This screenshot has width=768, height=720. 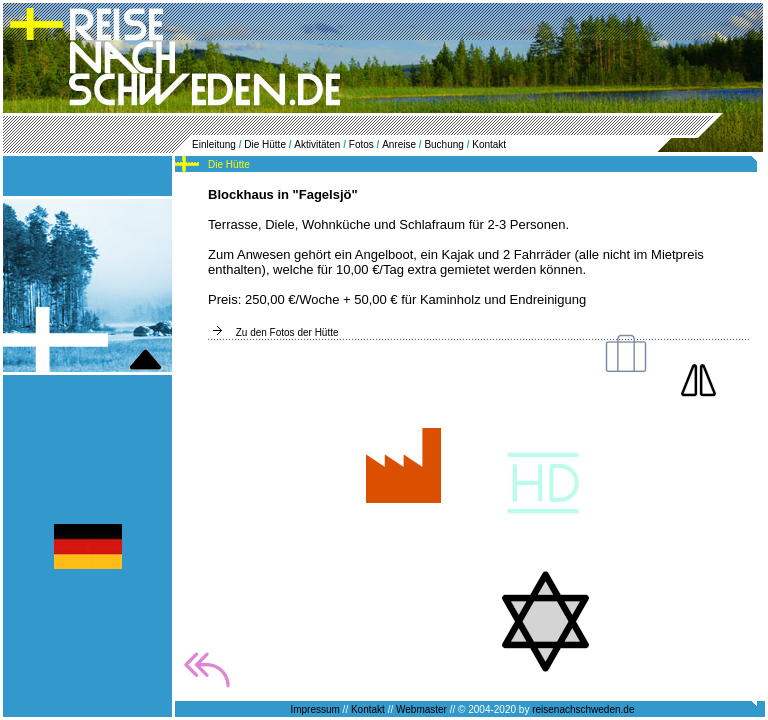 What do you see at coordinates (403, 465) in the screenshot?
I see `view manufacturing or production settings` at bounding box center [403, 465].